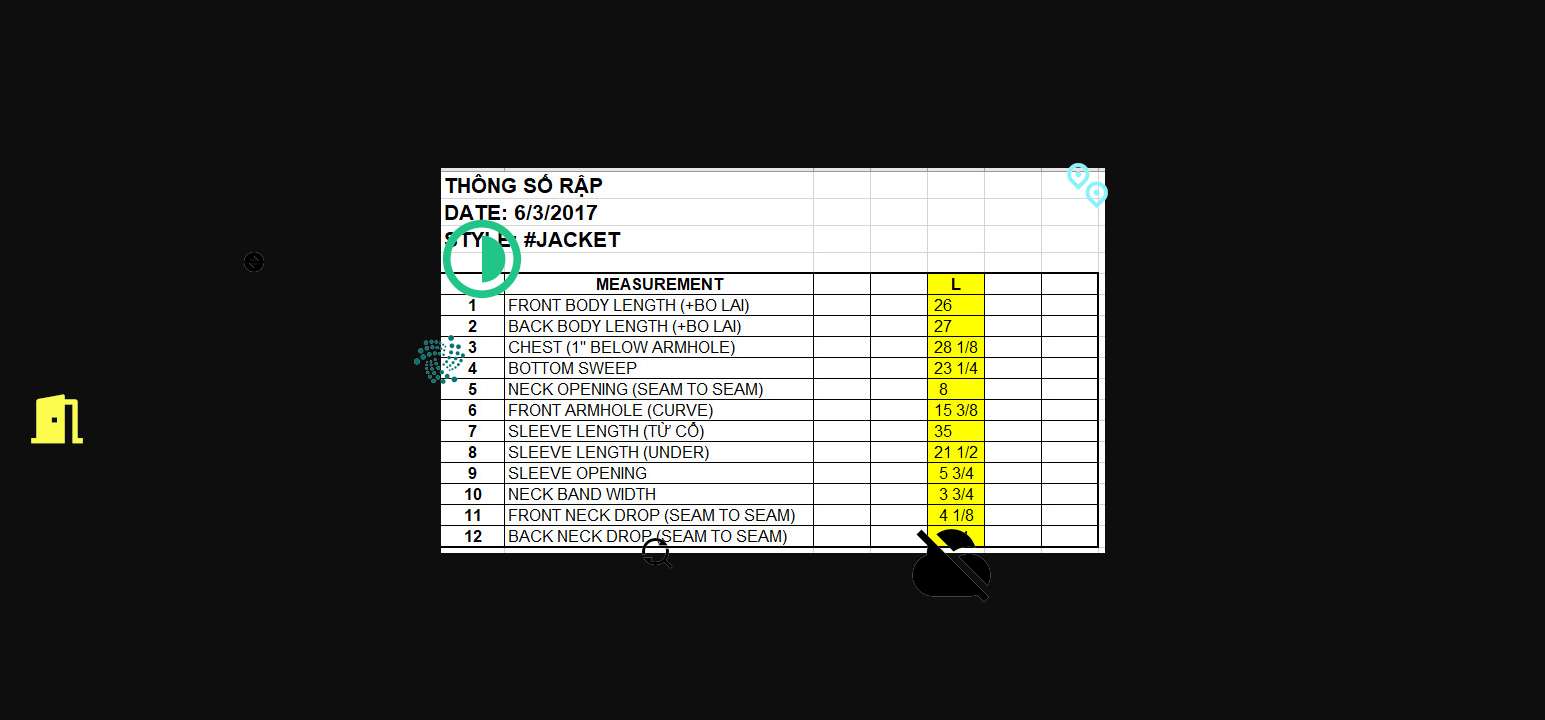 This screenshot has width=1545, height=720. Describe the element at coordinates (57, 420) in the screenshot. I see `log out or exit the application` at that location.